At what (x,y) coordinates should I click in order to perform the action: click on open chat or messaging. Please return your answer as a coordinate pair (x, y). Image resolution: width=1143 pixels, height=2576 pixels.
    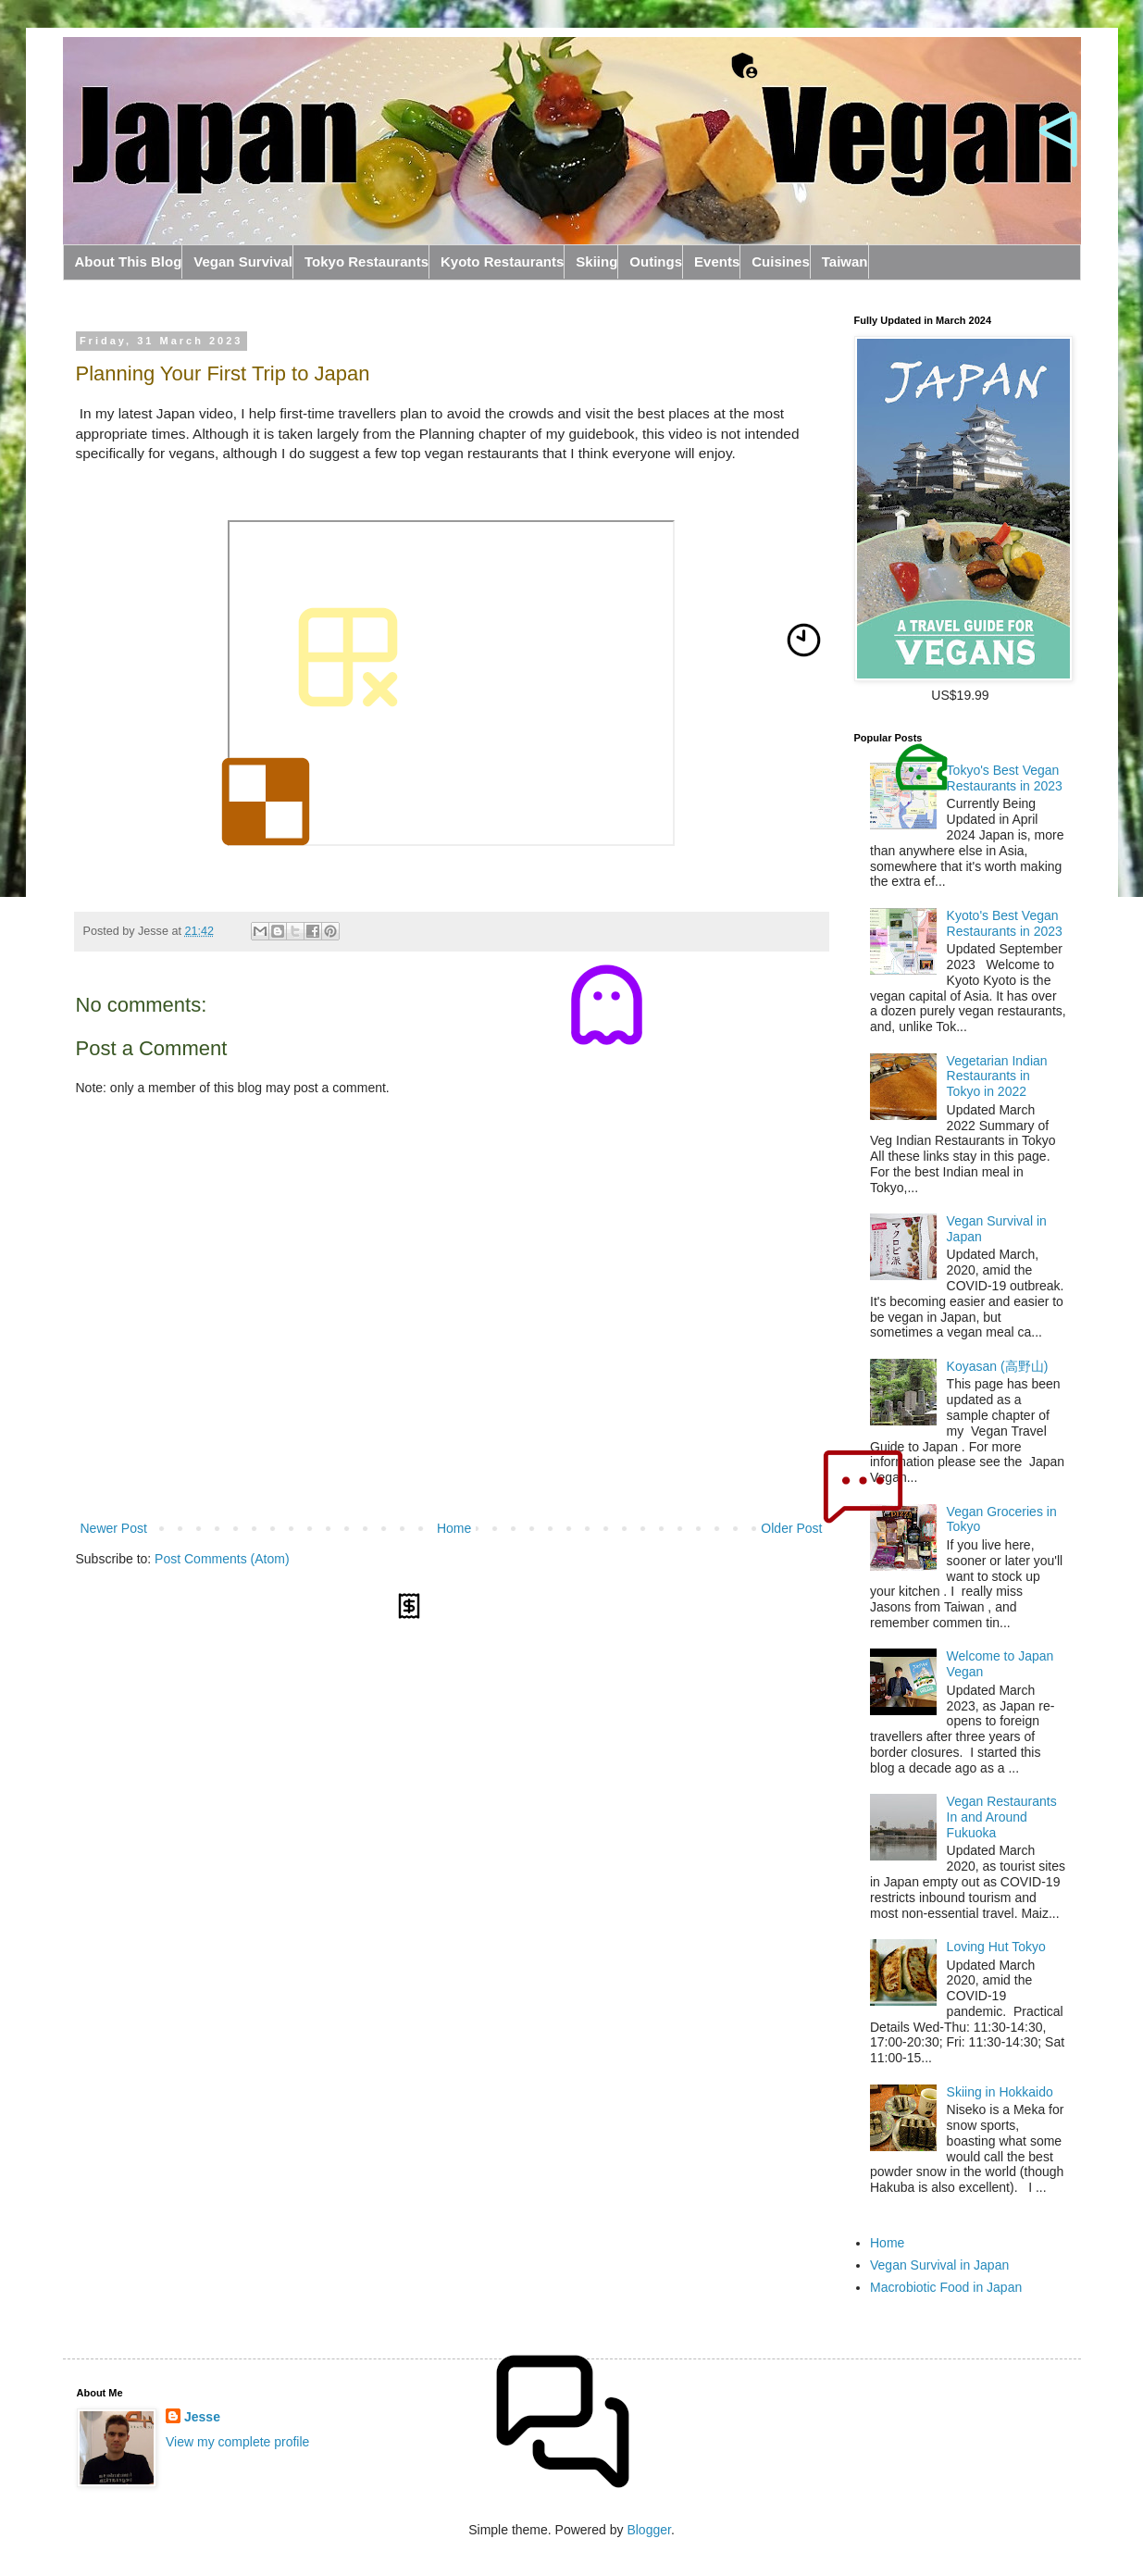
    Looking at the image, I should click on (863, 1480).